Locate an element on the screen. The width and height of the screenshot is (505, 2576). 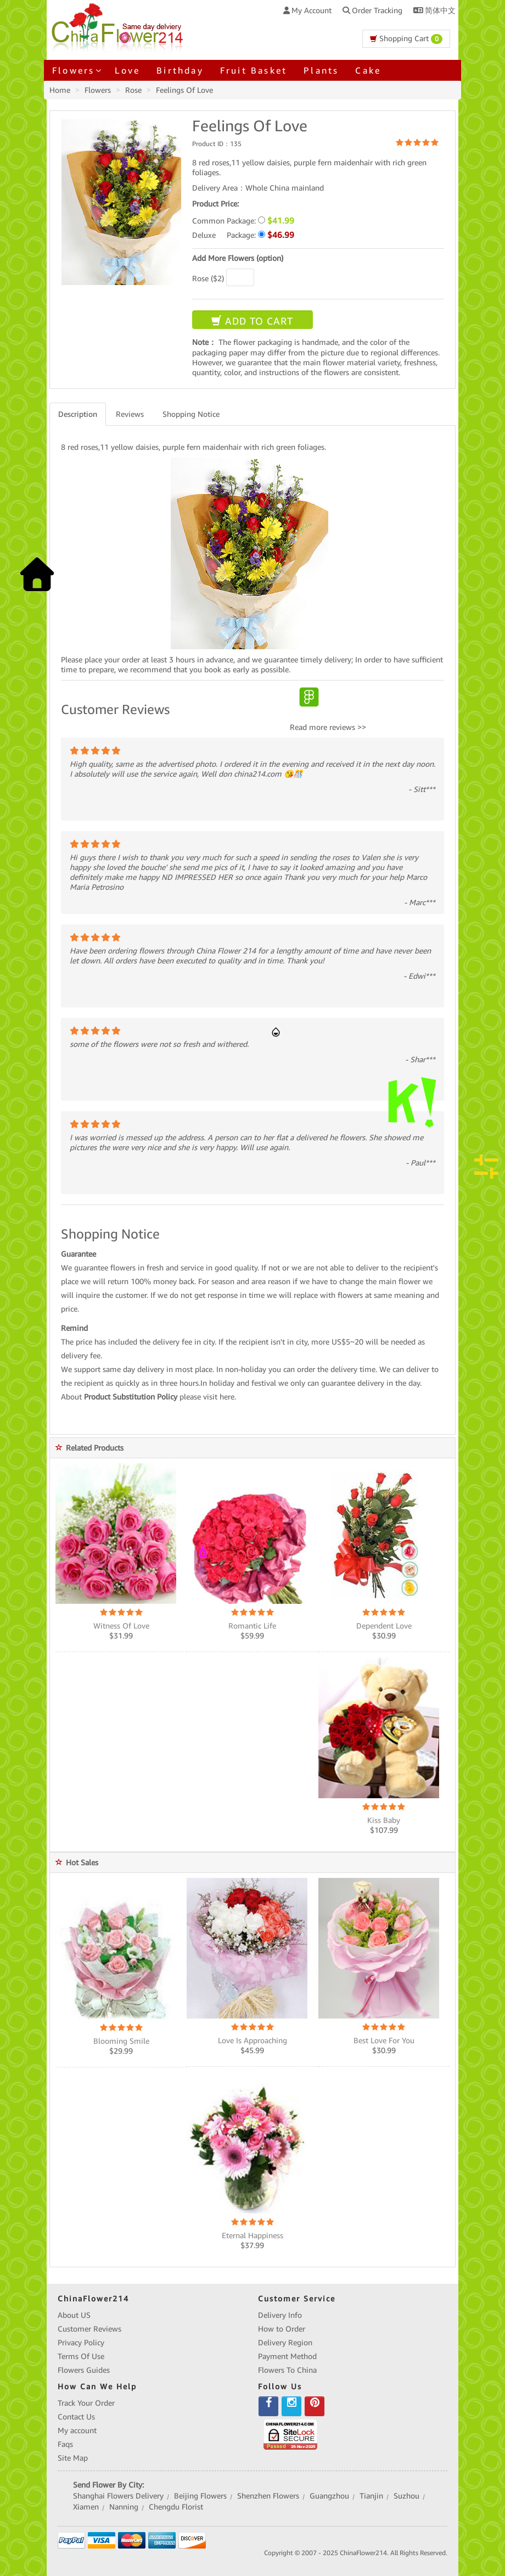
adjust contrast or color balance settings is located at coordinates (276, 1032).